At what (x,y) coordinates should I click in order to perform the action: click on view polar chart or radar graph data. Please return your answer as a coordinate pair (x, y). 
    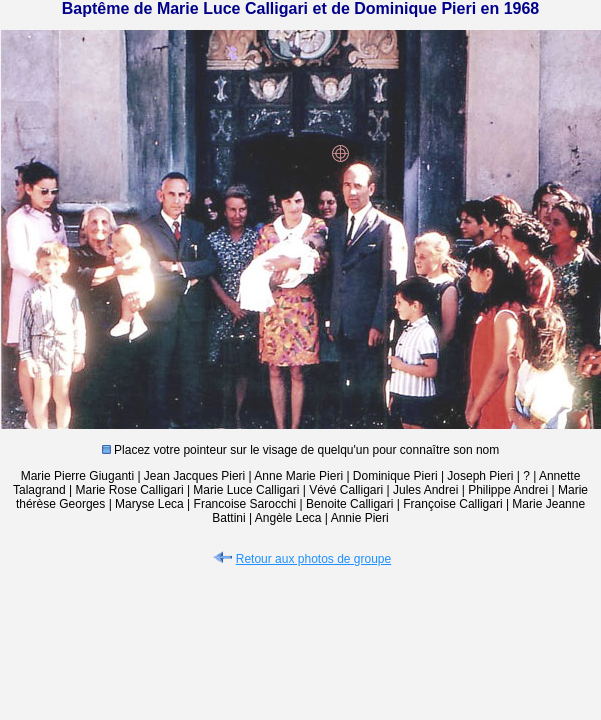
    Looking at the image, I should click on (340, 153).